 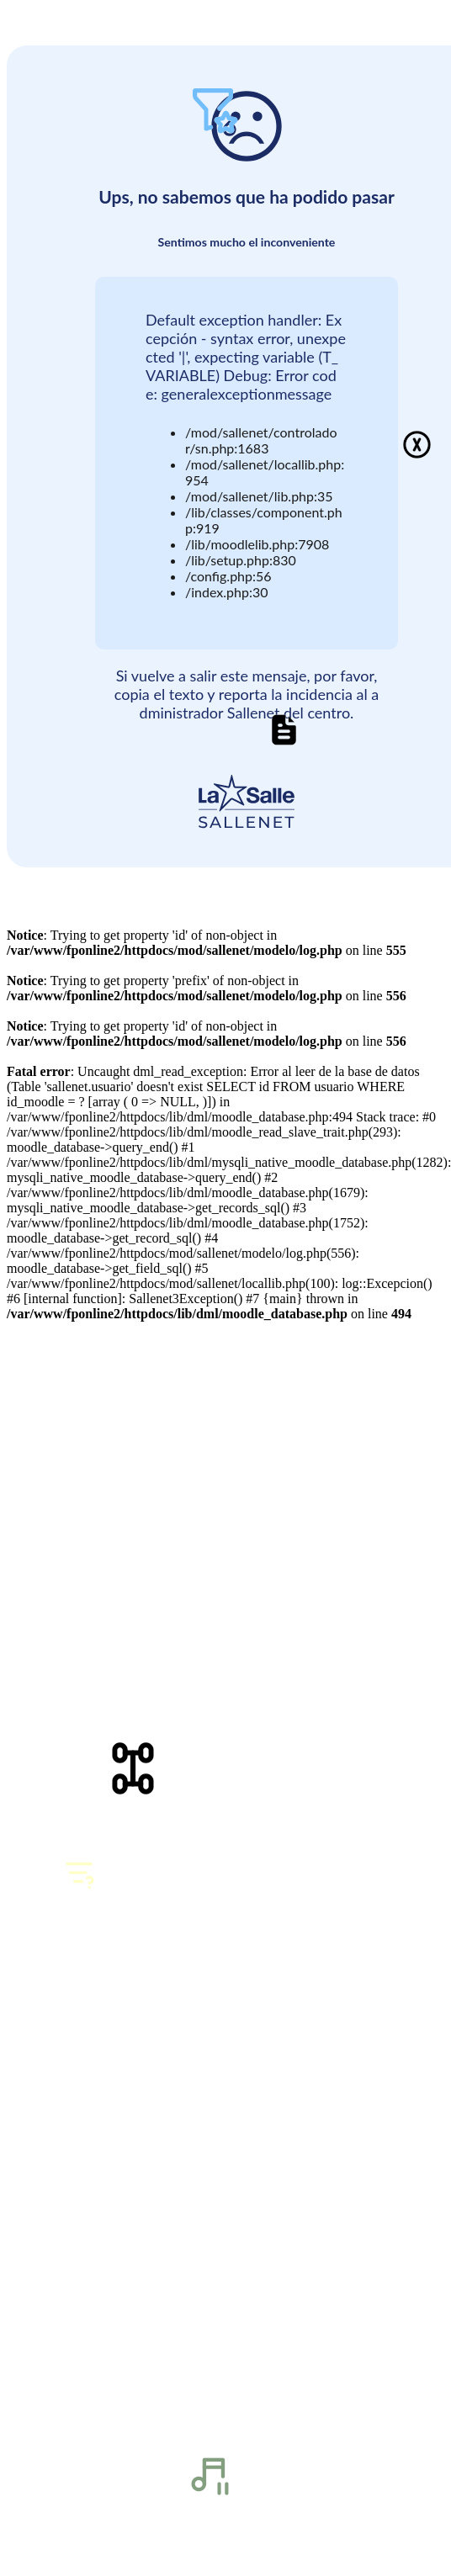 What do you see at coordinates (213, 109) in the screenshot?
I see `filter by starred or favorite items` at bounding box center [213, 109].